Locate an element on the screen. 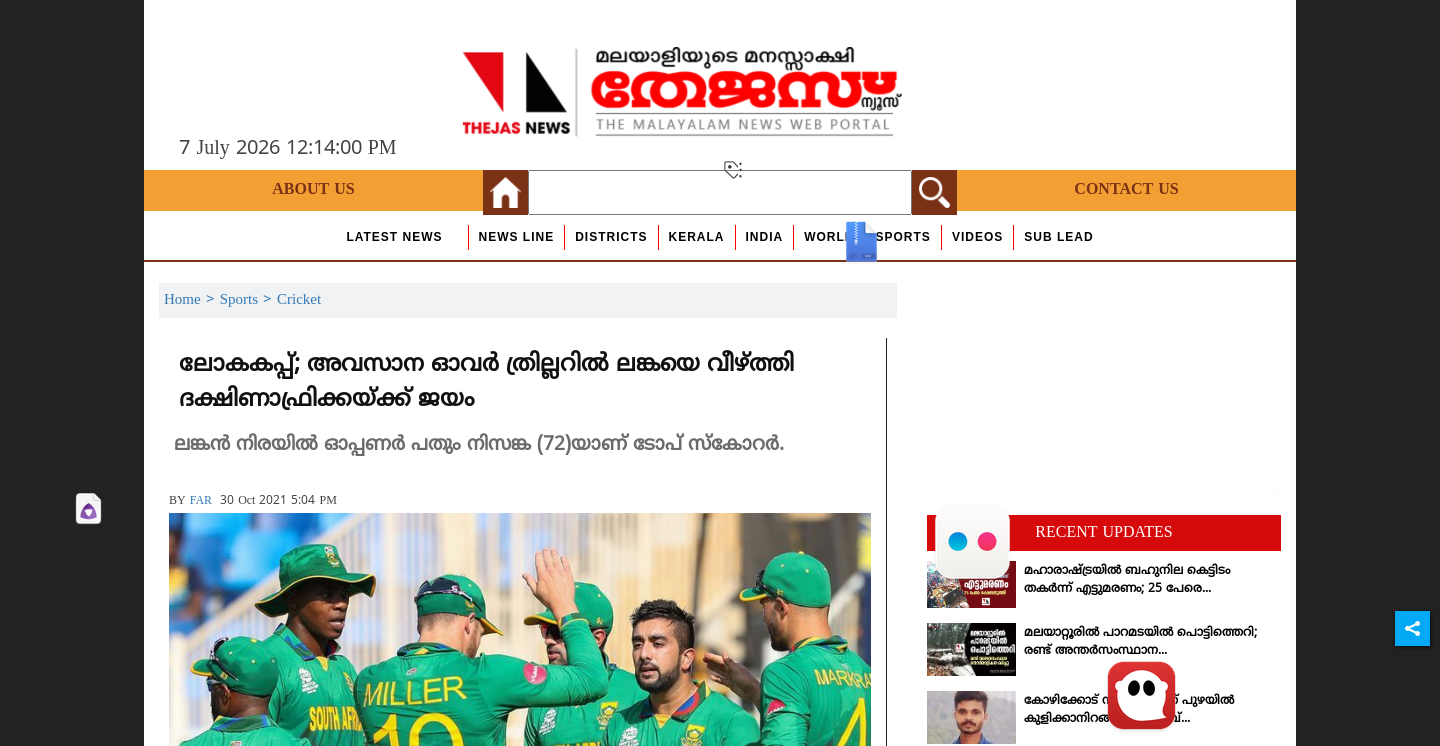 The height and width of the screenshot is (746, 1440). open the flickr app is located at coordinates (972, 541).